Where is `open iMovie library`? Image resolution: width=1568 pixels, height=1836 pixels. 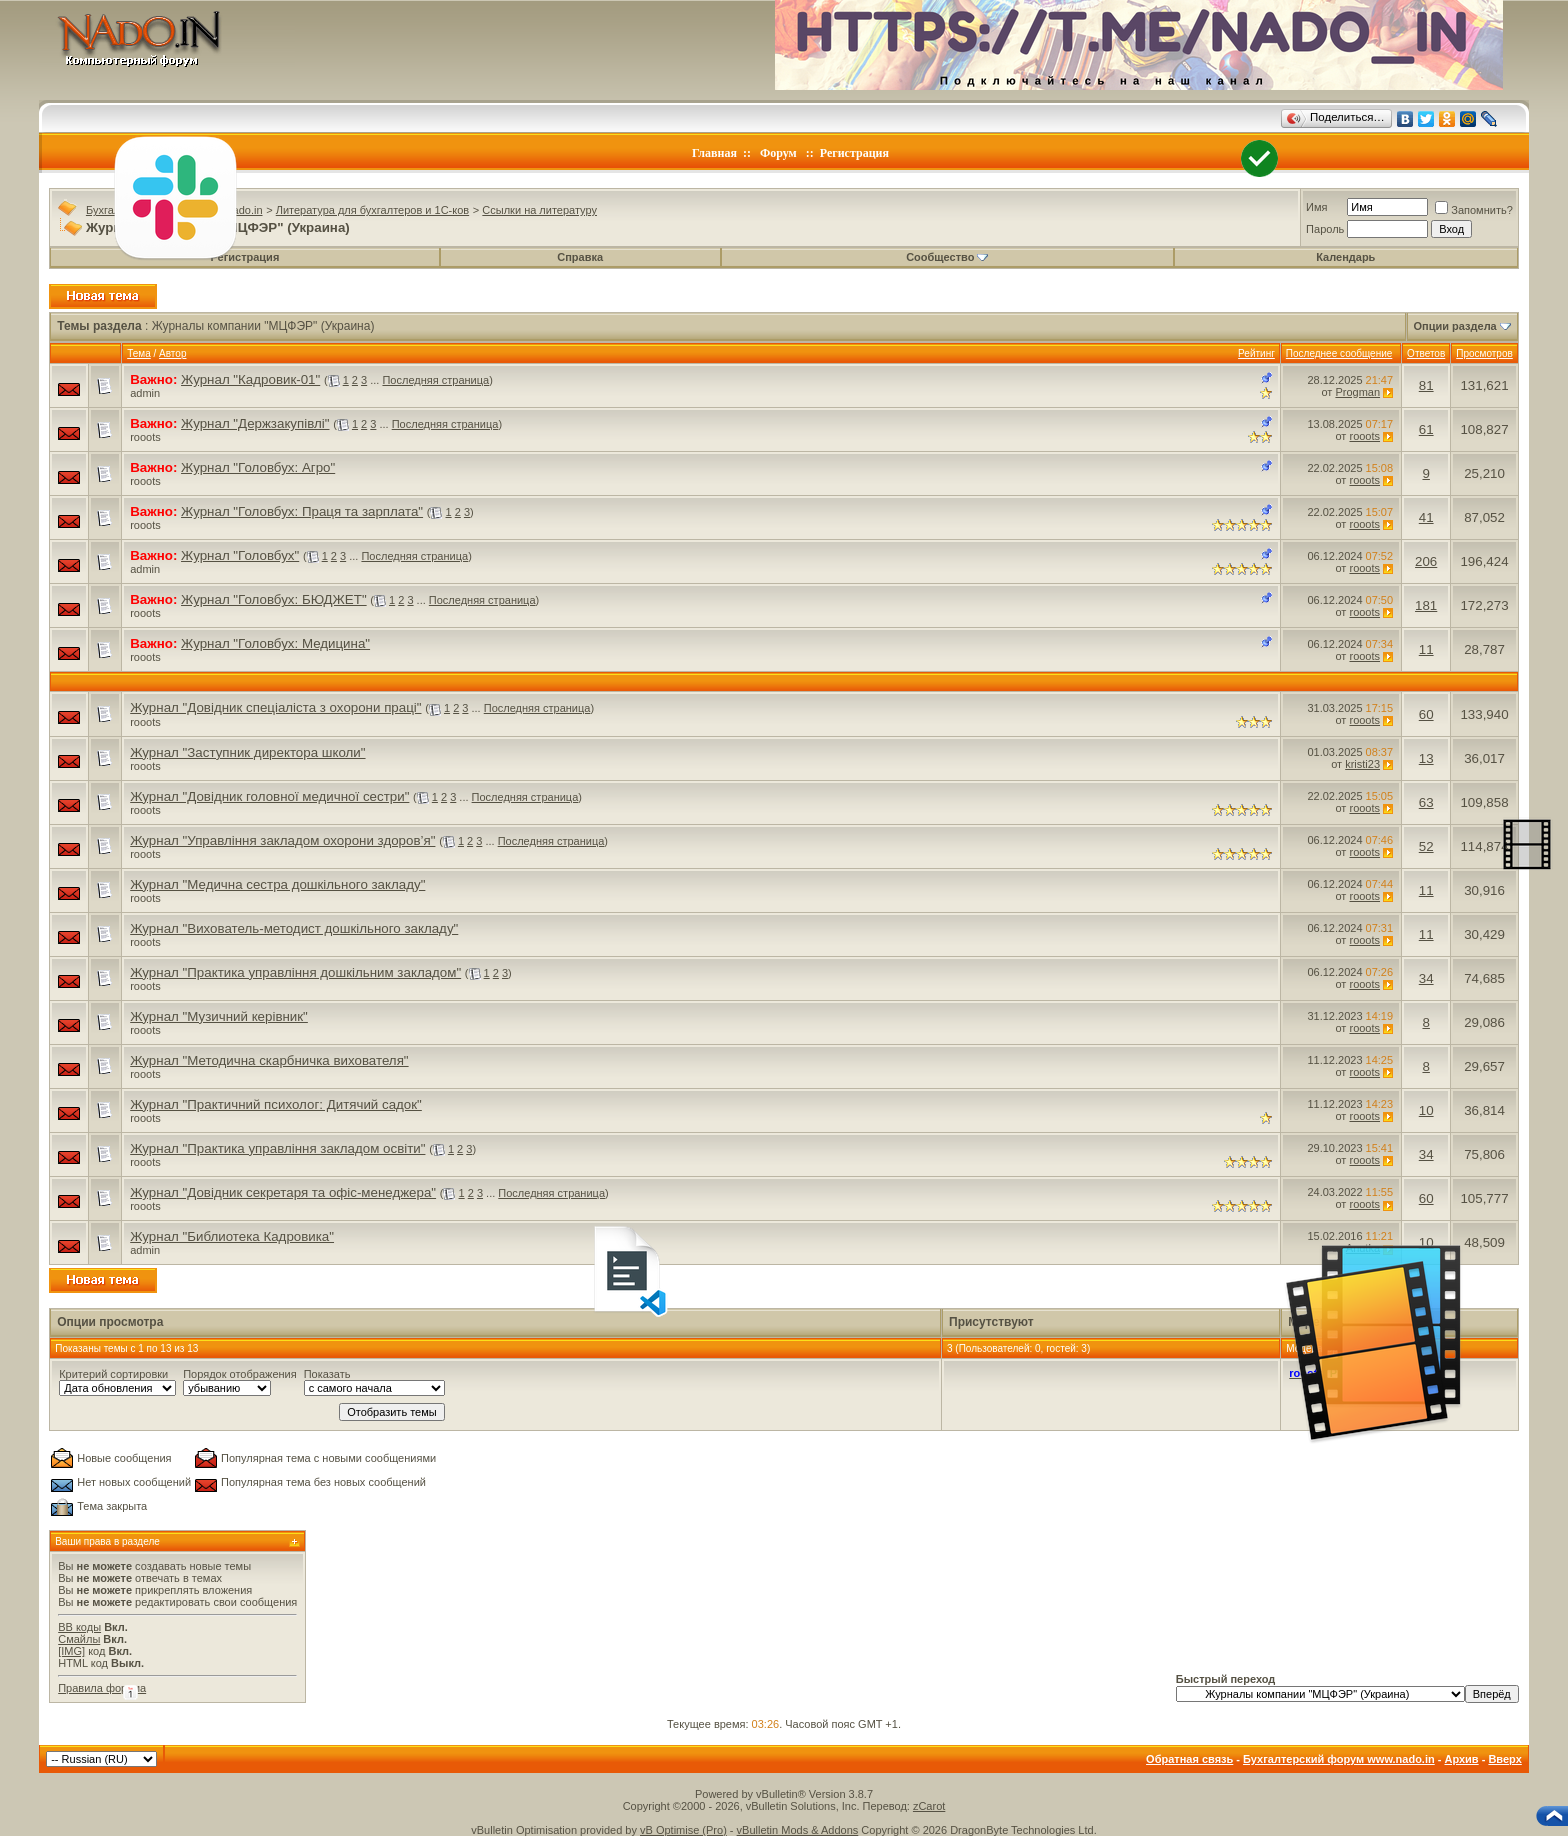
open iMovie library is located at coordinates (1374, 1345).